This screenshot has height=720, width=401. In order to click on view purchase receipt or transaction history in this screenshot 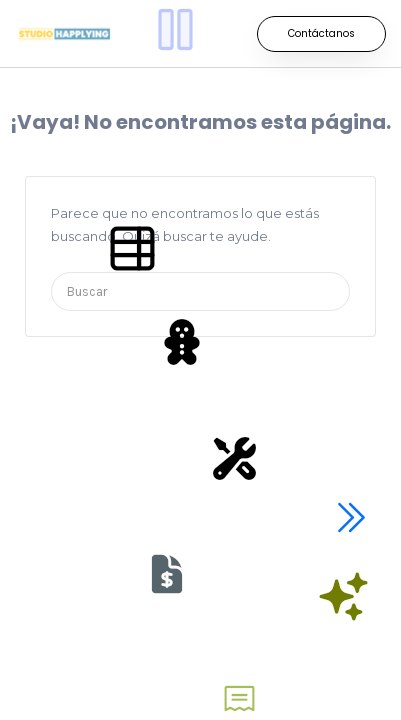, I will do `click(239, 698)`.